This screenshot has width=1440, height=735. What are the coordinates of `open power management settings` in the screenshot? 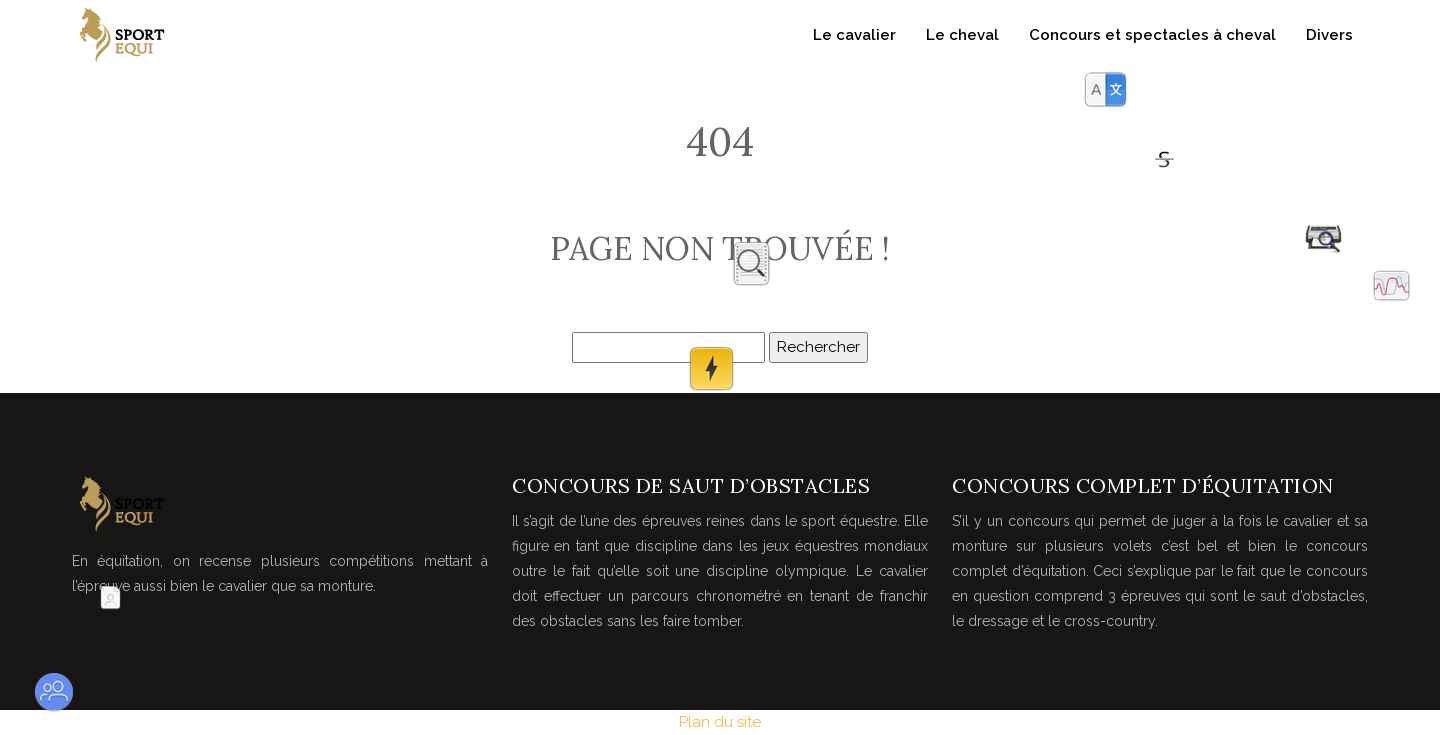 It's located at (711, 368).